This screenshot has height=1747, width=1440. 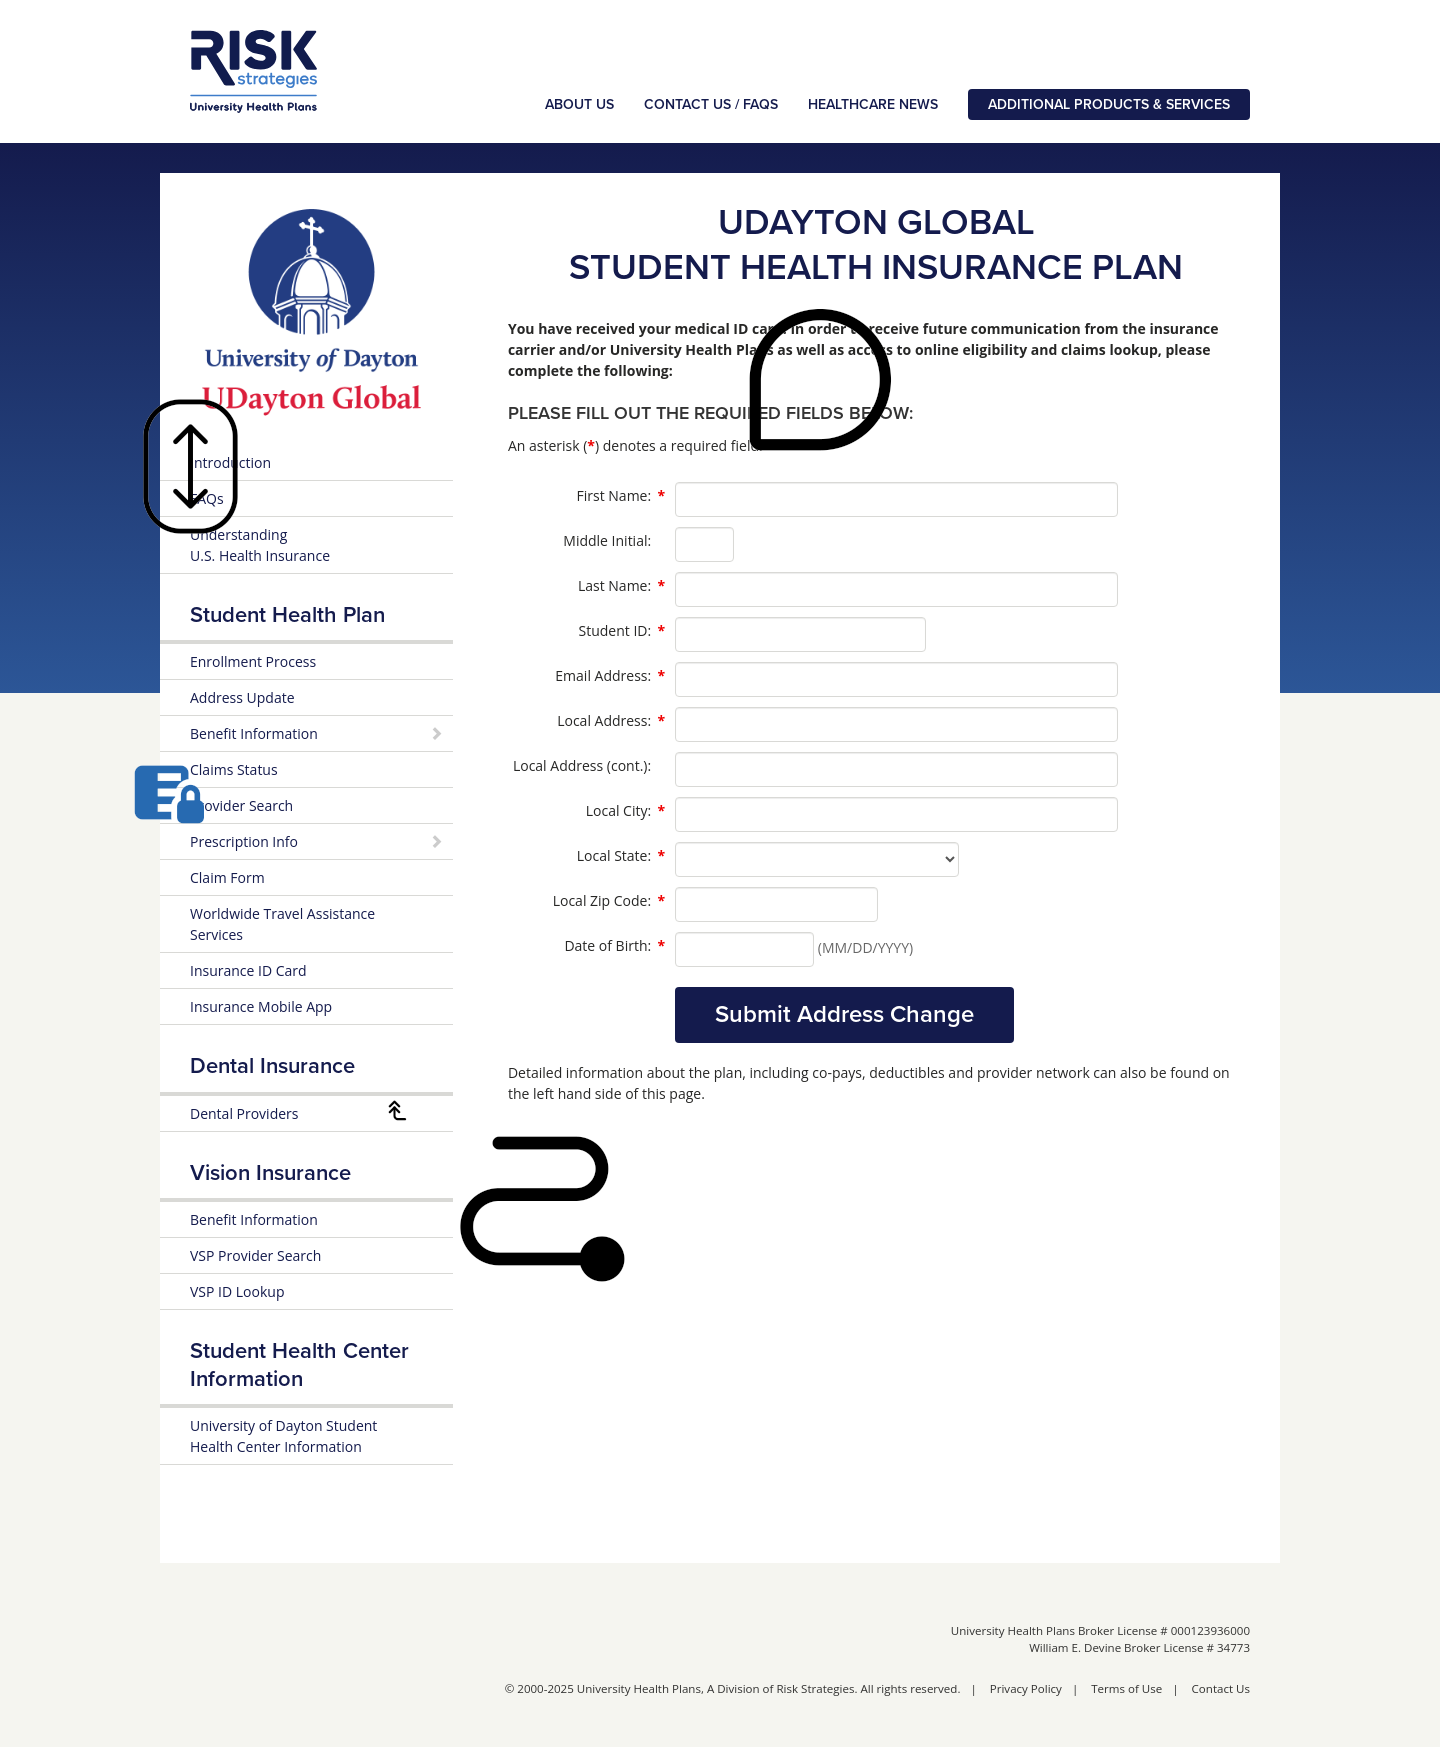 I want to click on lock a specific row in a spreadsheet or table, so click(x=165, y=792).